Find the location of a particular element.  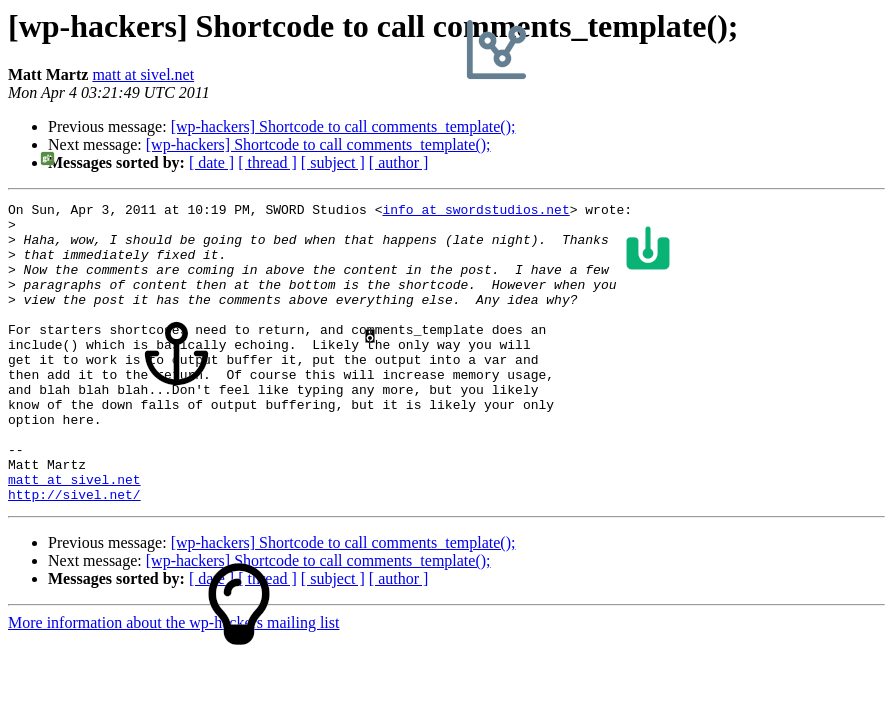

view tips or helpful suggestions is located at coordinates (239, 604).